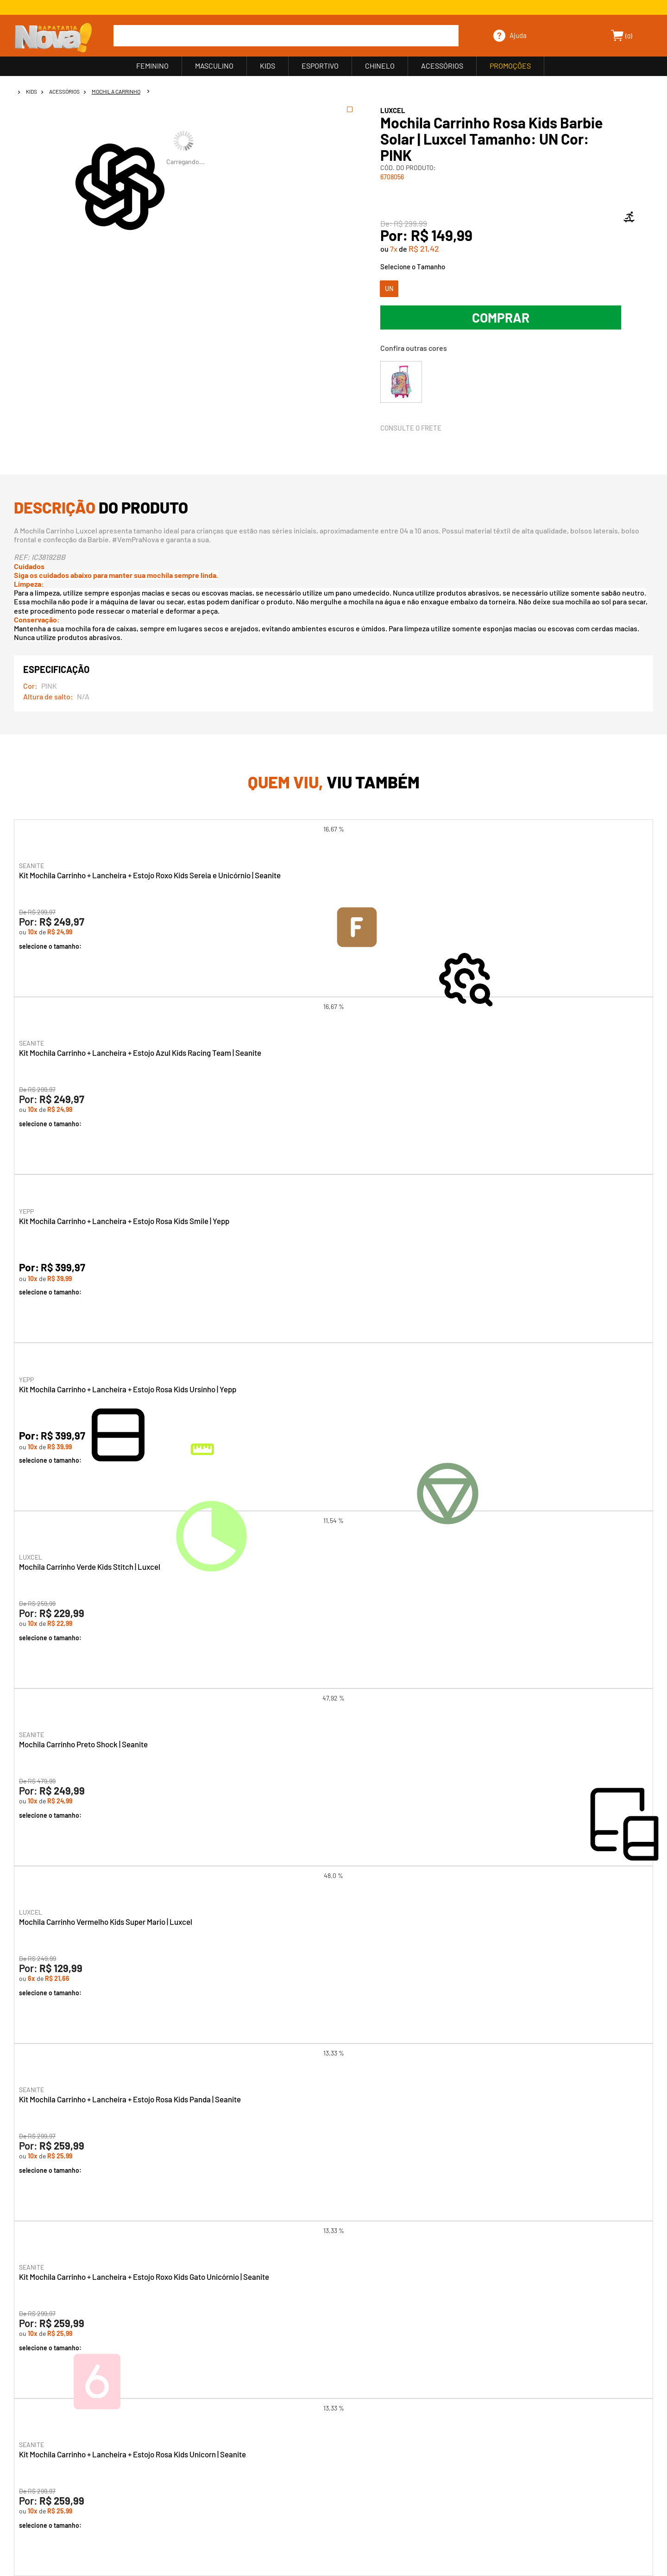 The height and width of the screenshot is (2576, 667). I want to click on indicates the number six in a sequence or list, so click(97, 2381).